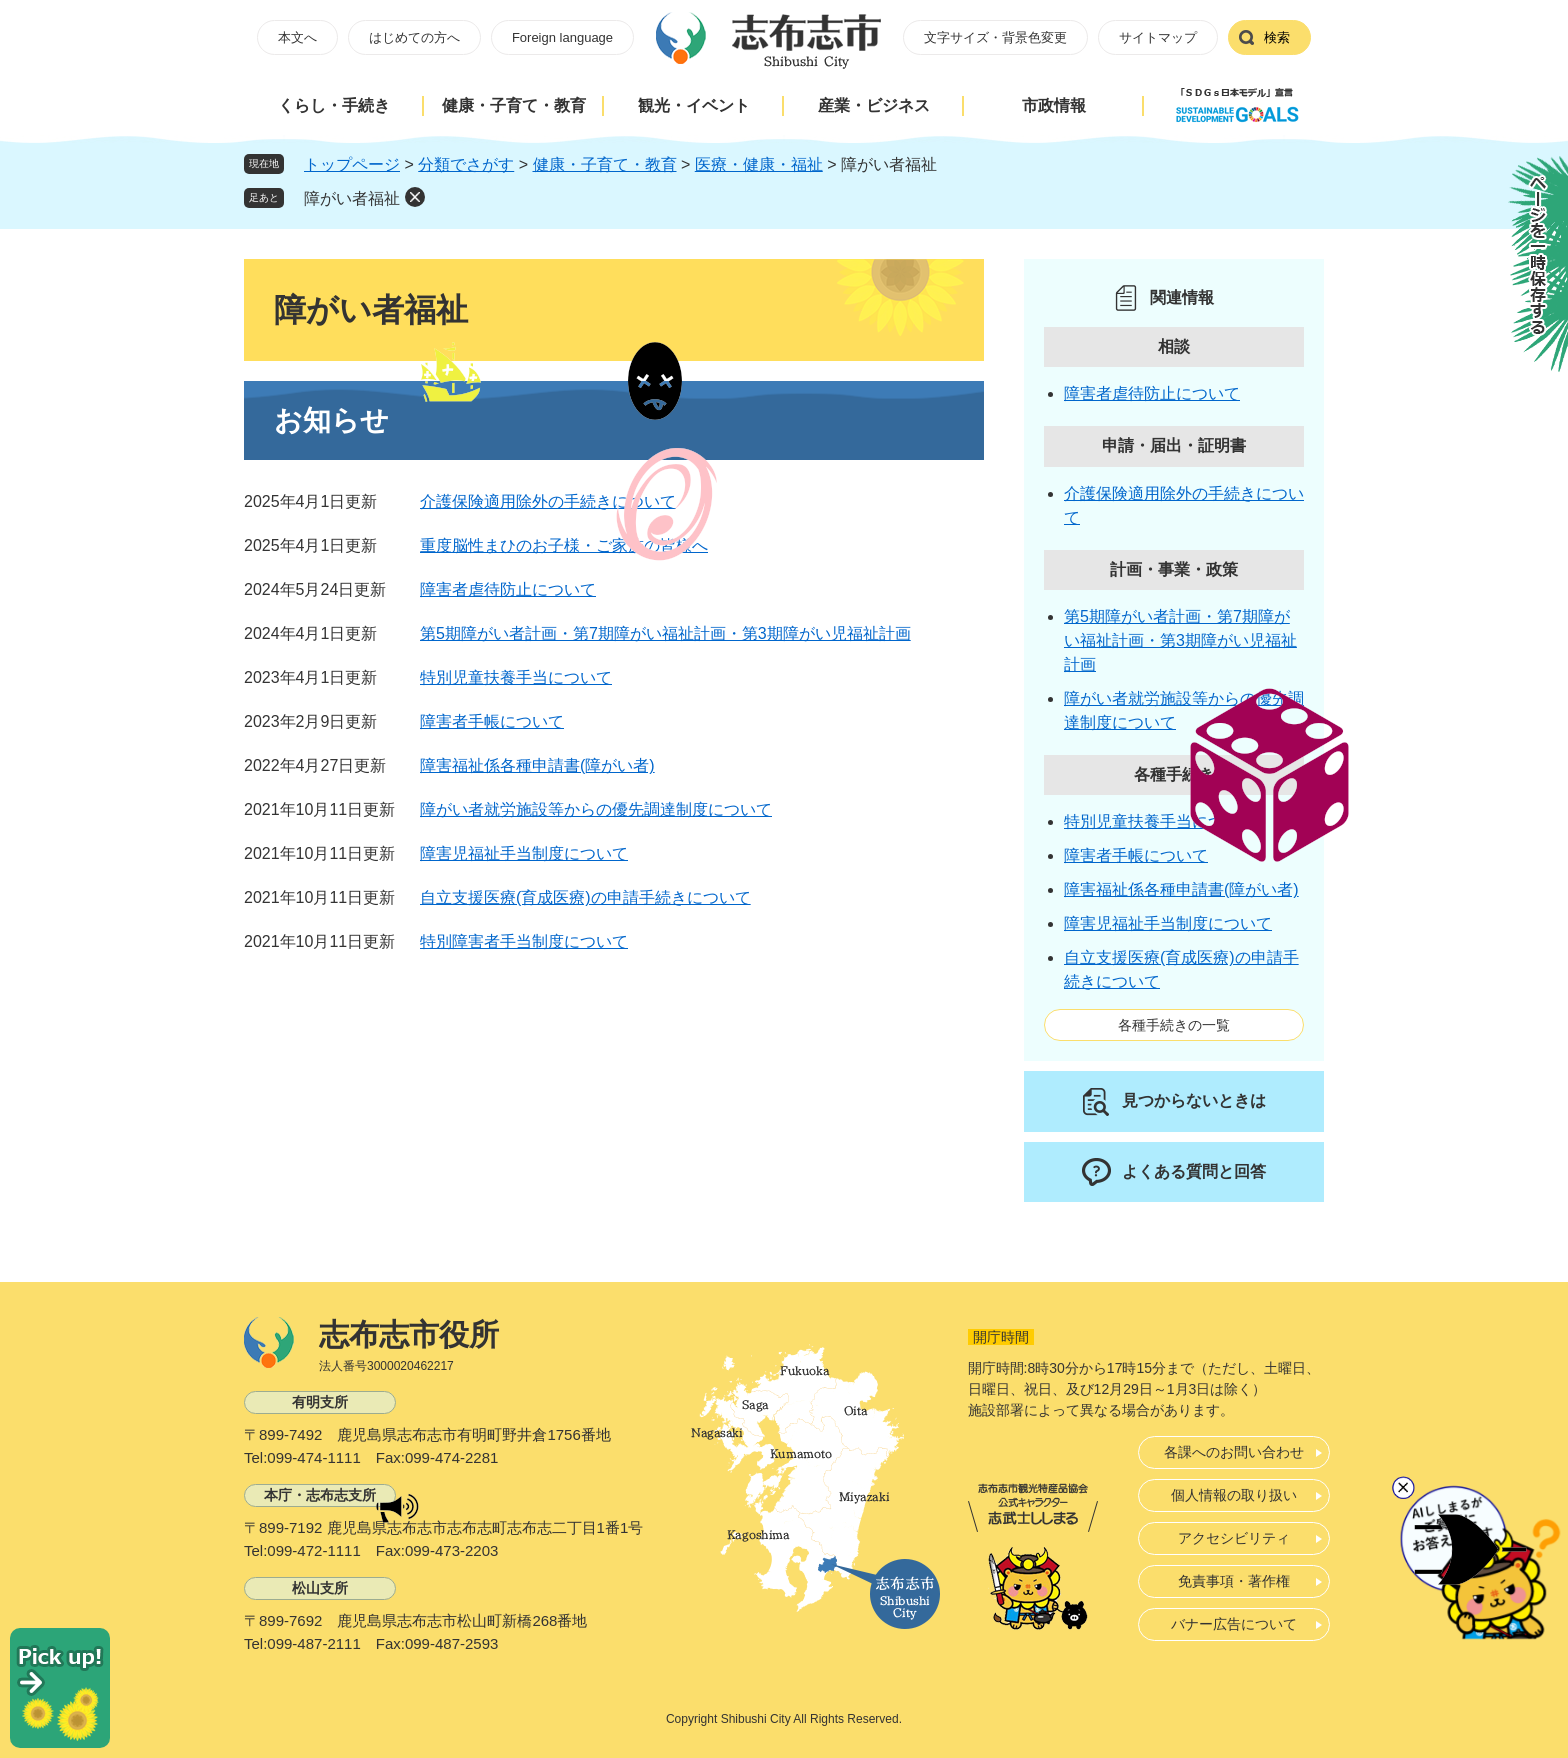 The height and width of the screenshot is (1758, 1568). Describe the element at coordinates (655, 381) in the screenshot. I see `indicates game over or player death` at that location.